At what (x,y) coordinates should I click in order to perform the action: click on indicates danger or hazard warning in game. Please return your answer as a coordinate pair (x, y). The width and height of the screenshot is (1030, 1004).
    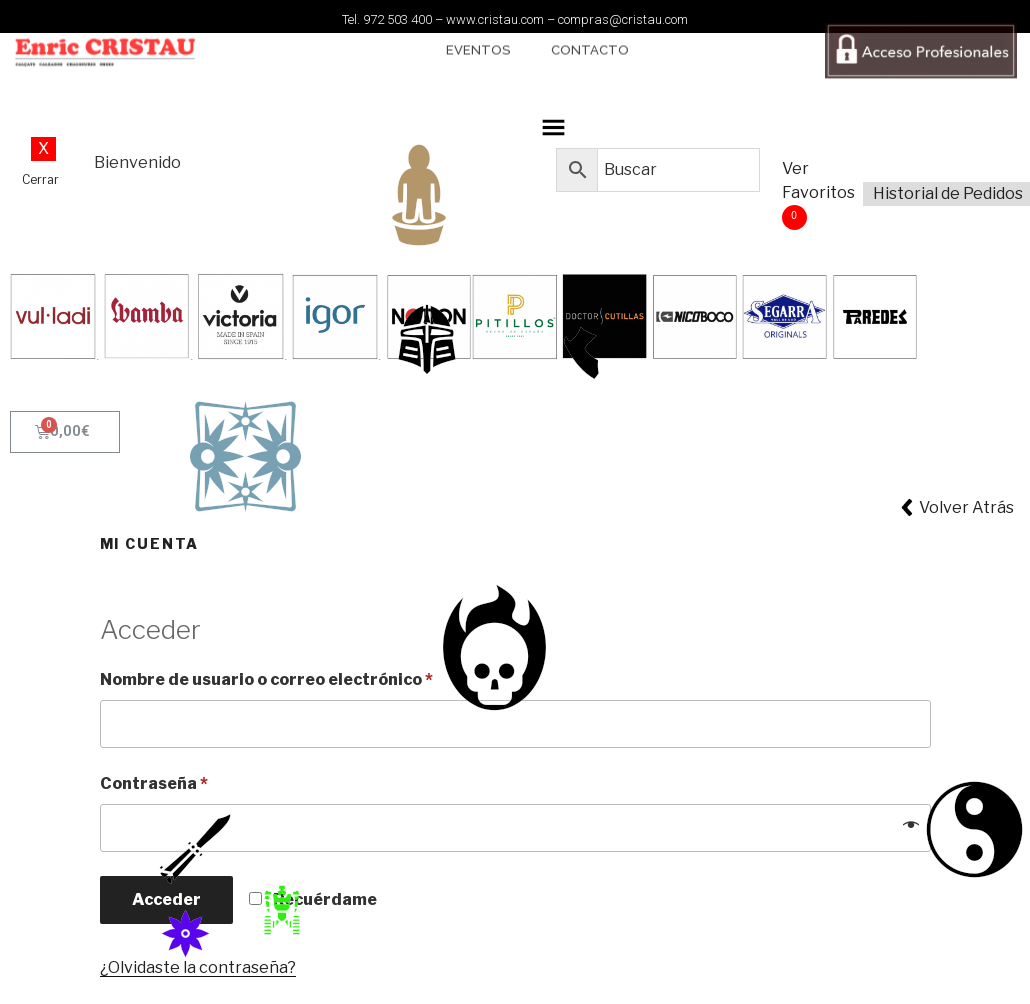
    Looking at the image, I should click on (494, 647).